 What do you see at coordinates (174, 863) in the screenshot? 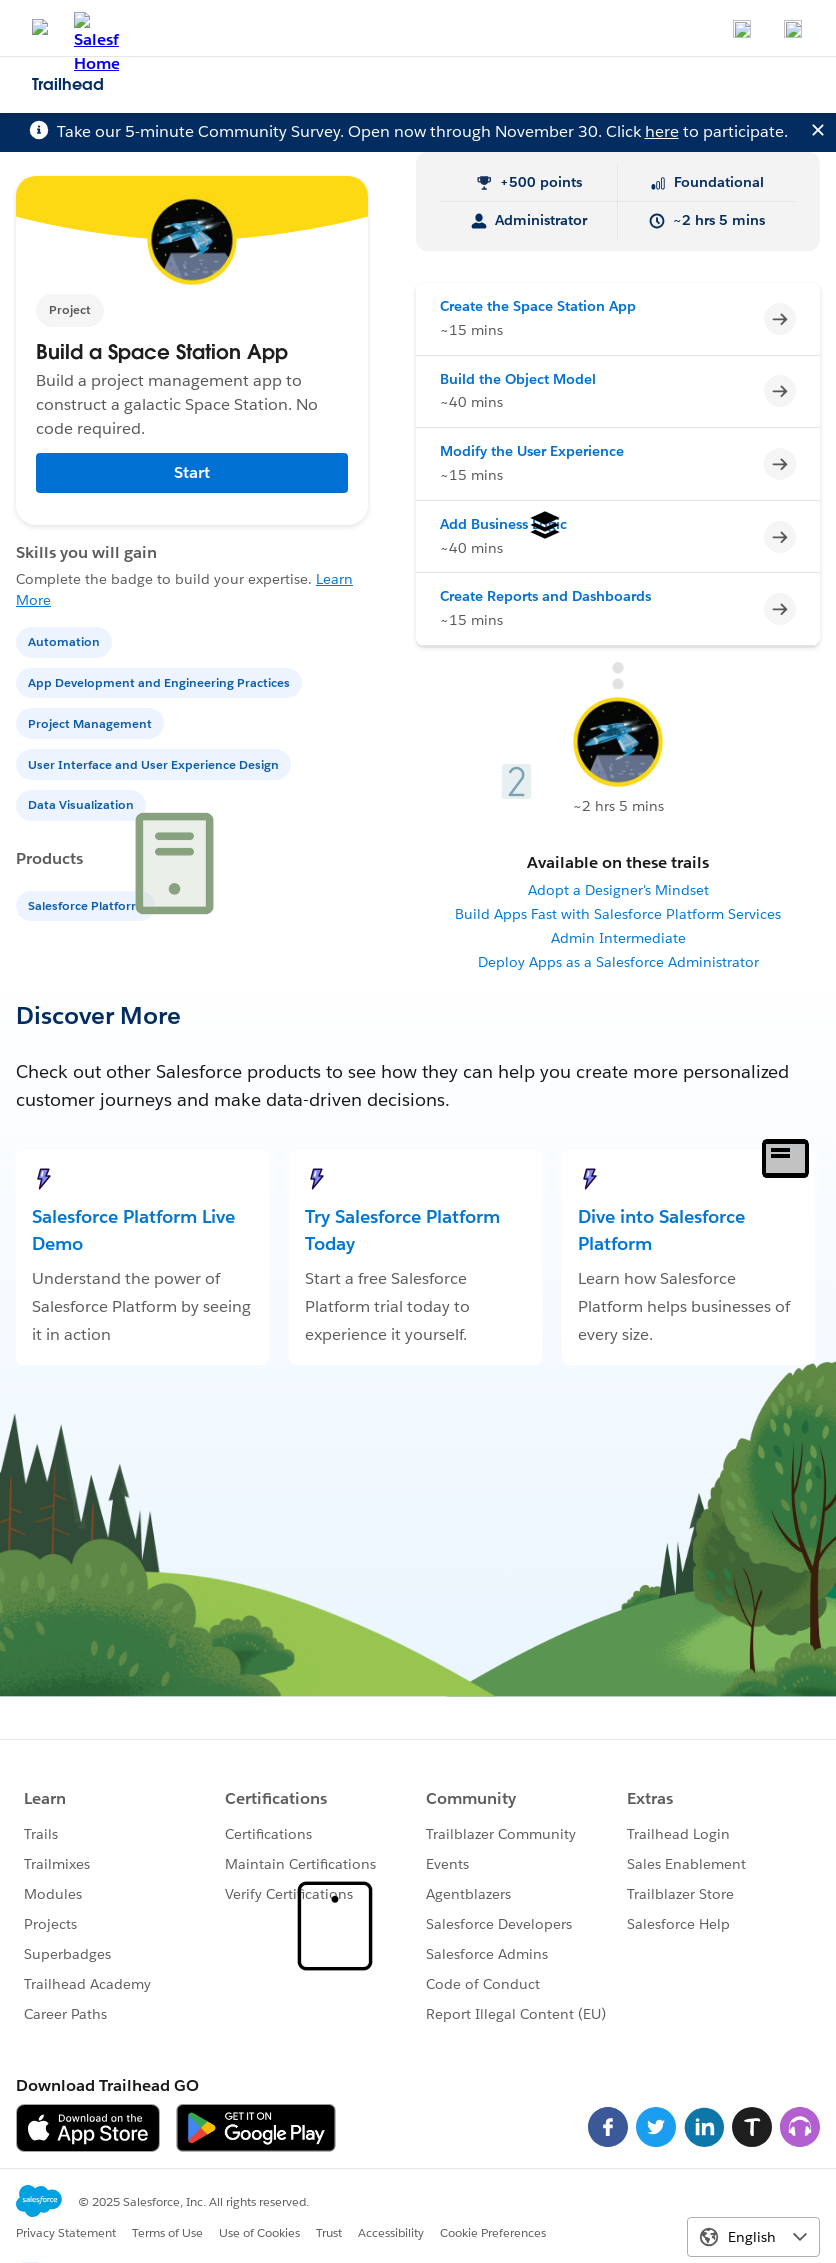
I see `access server or desktop computer settings` at bounding box center [174, 863].